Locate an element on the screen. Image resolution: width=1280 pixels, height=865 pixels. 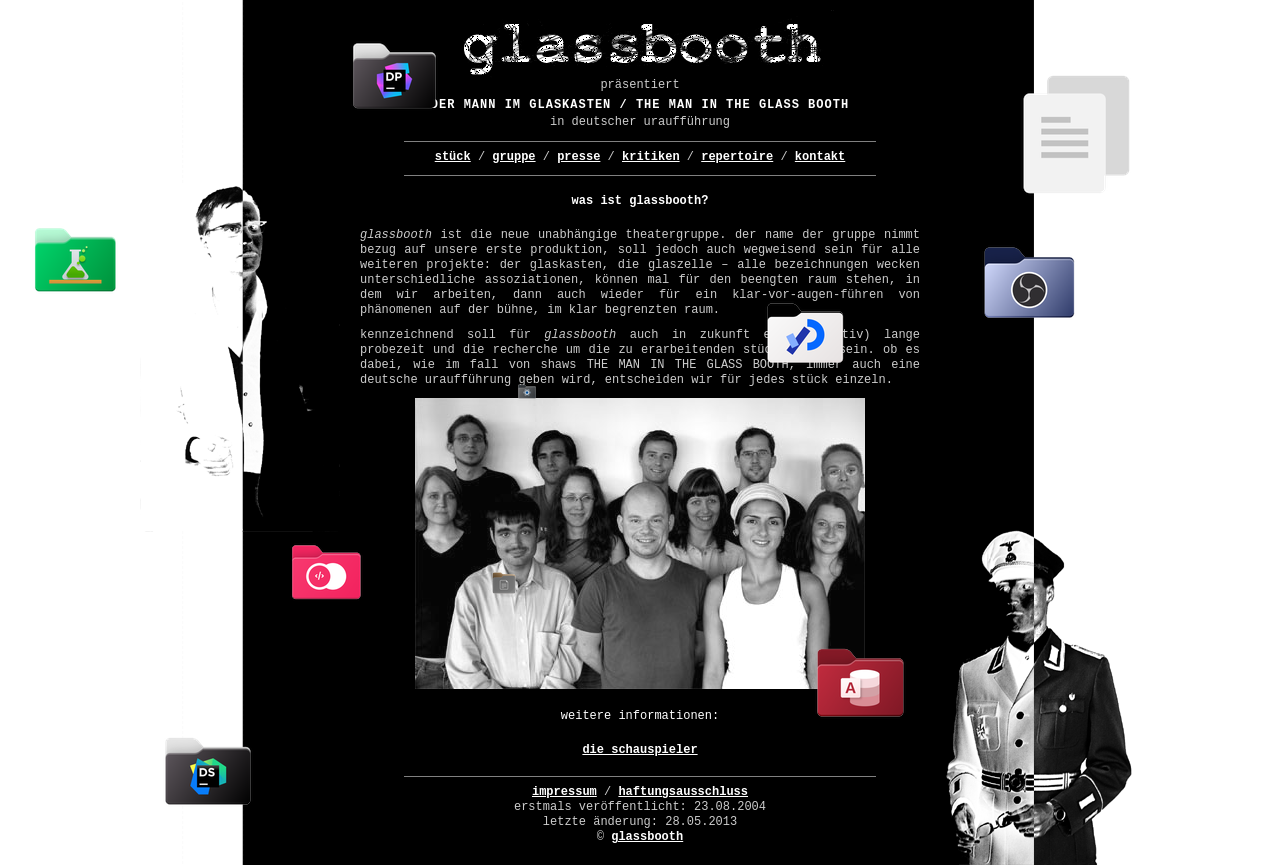
open chemistry course materials folder is located at coordinates (75, 262).